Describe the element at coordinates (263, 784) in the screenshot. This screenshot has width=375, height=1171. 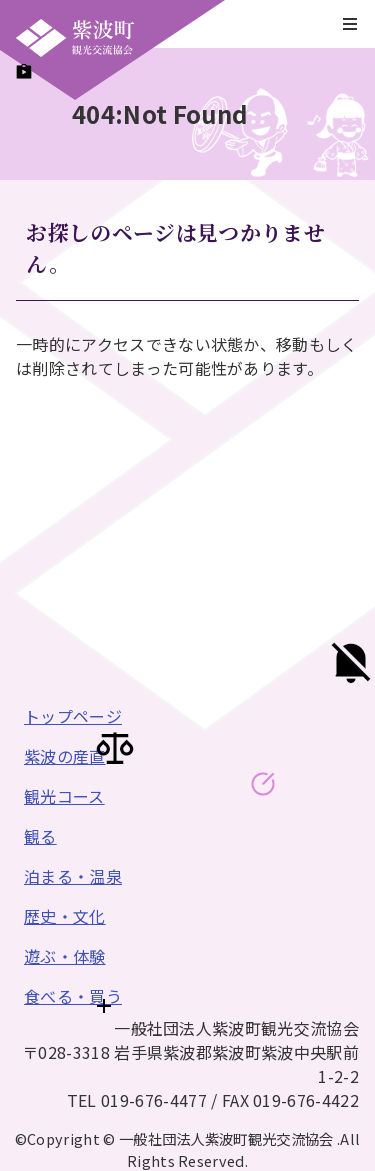
I see `edit profile picture or avatar` at that location.